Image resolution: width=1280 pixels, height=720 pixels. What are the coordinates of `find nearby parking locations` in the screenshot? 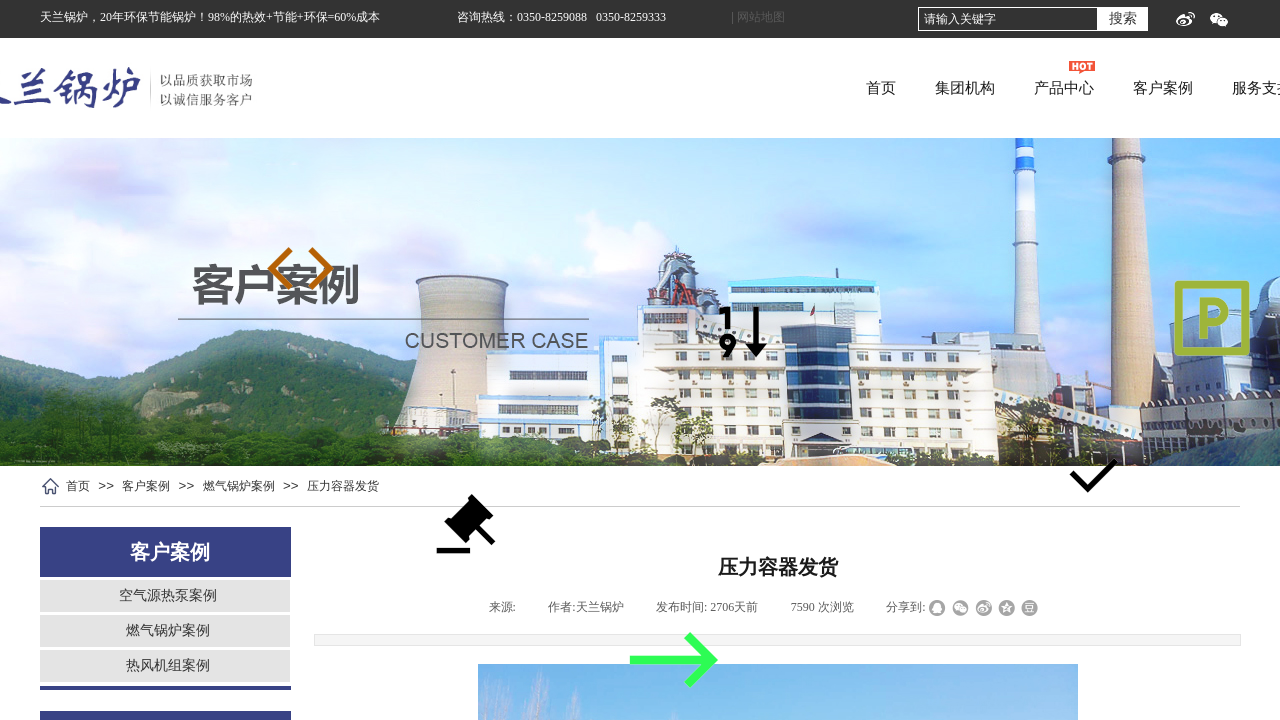 It's located at (1212, 318).